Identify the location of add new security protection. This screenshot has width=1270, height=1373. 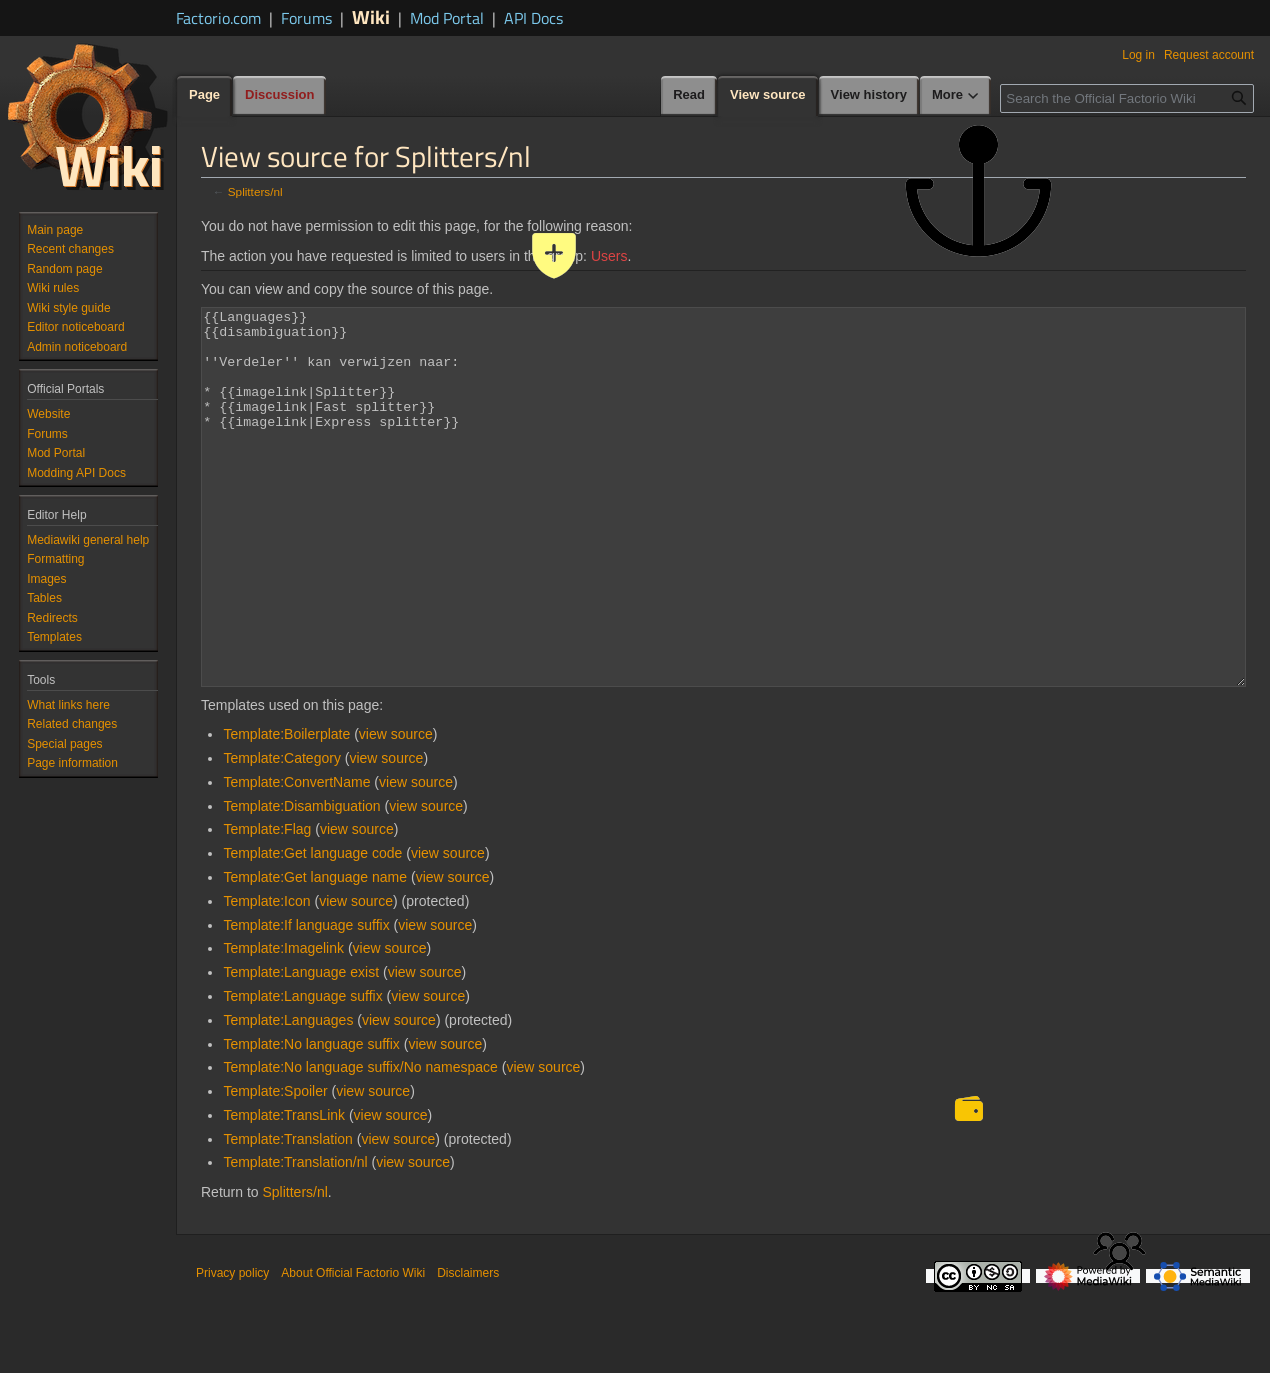
(554, 253).